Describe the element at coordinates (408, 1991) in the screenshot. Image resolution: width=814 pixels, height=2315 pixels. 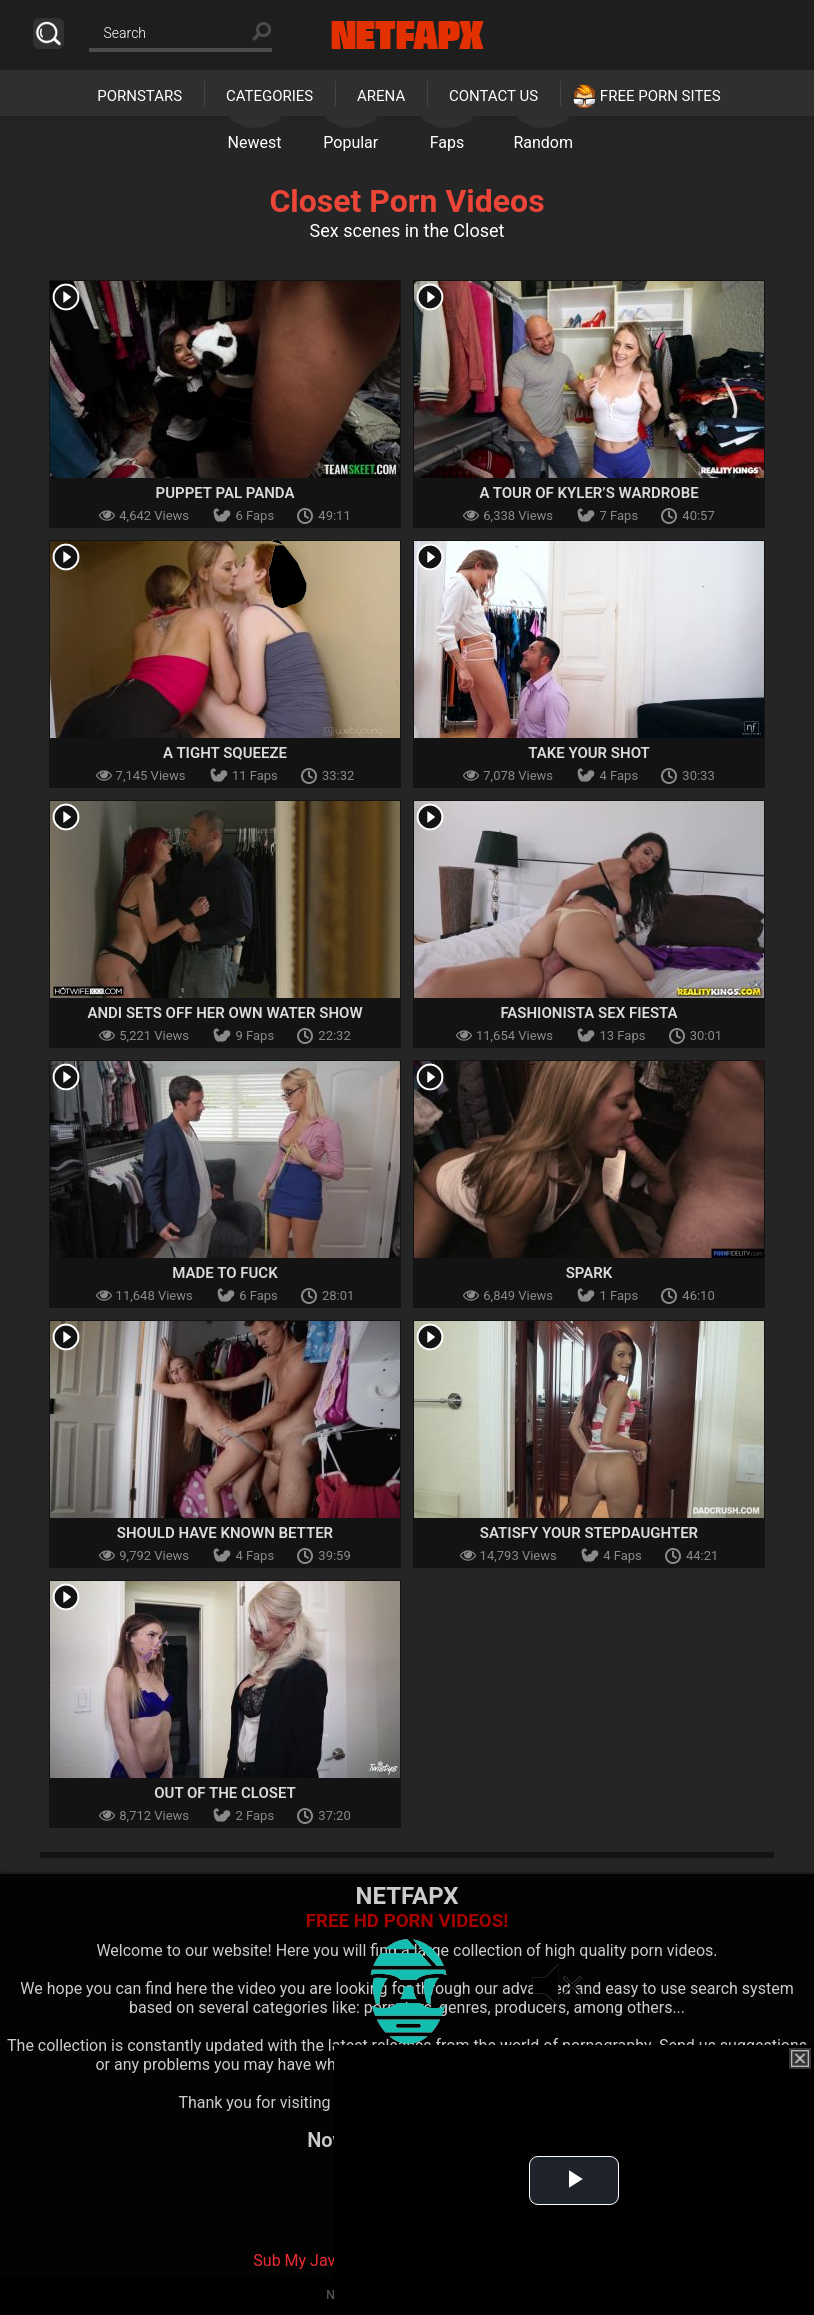
I see `toggle invisibility or stealth mode` at that location.